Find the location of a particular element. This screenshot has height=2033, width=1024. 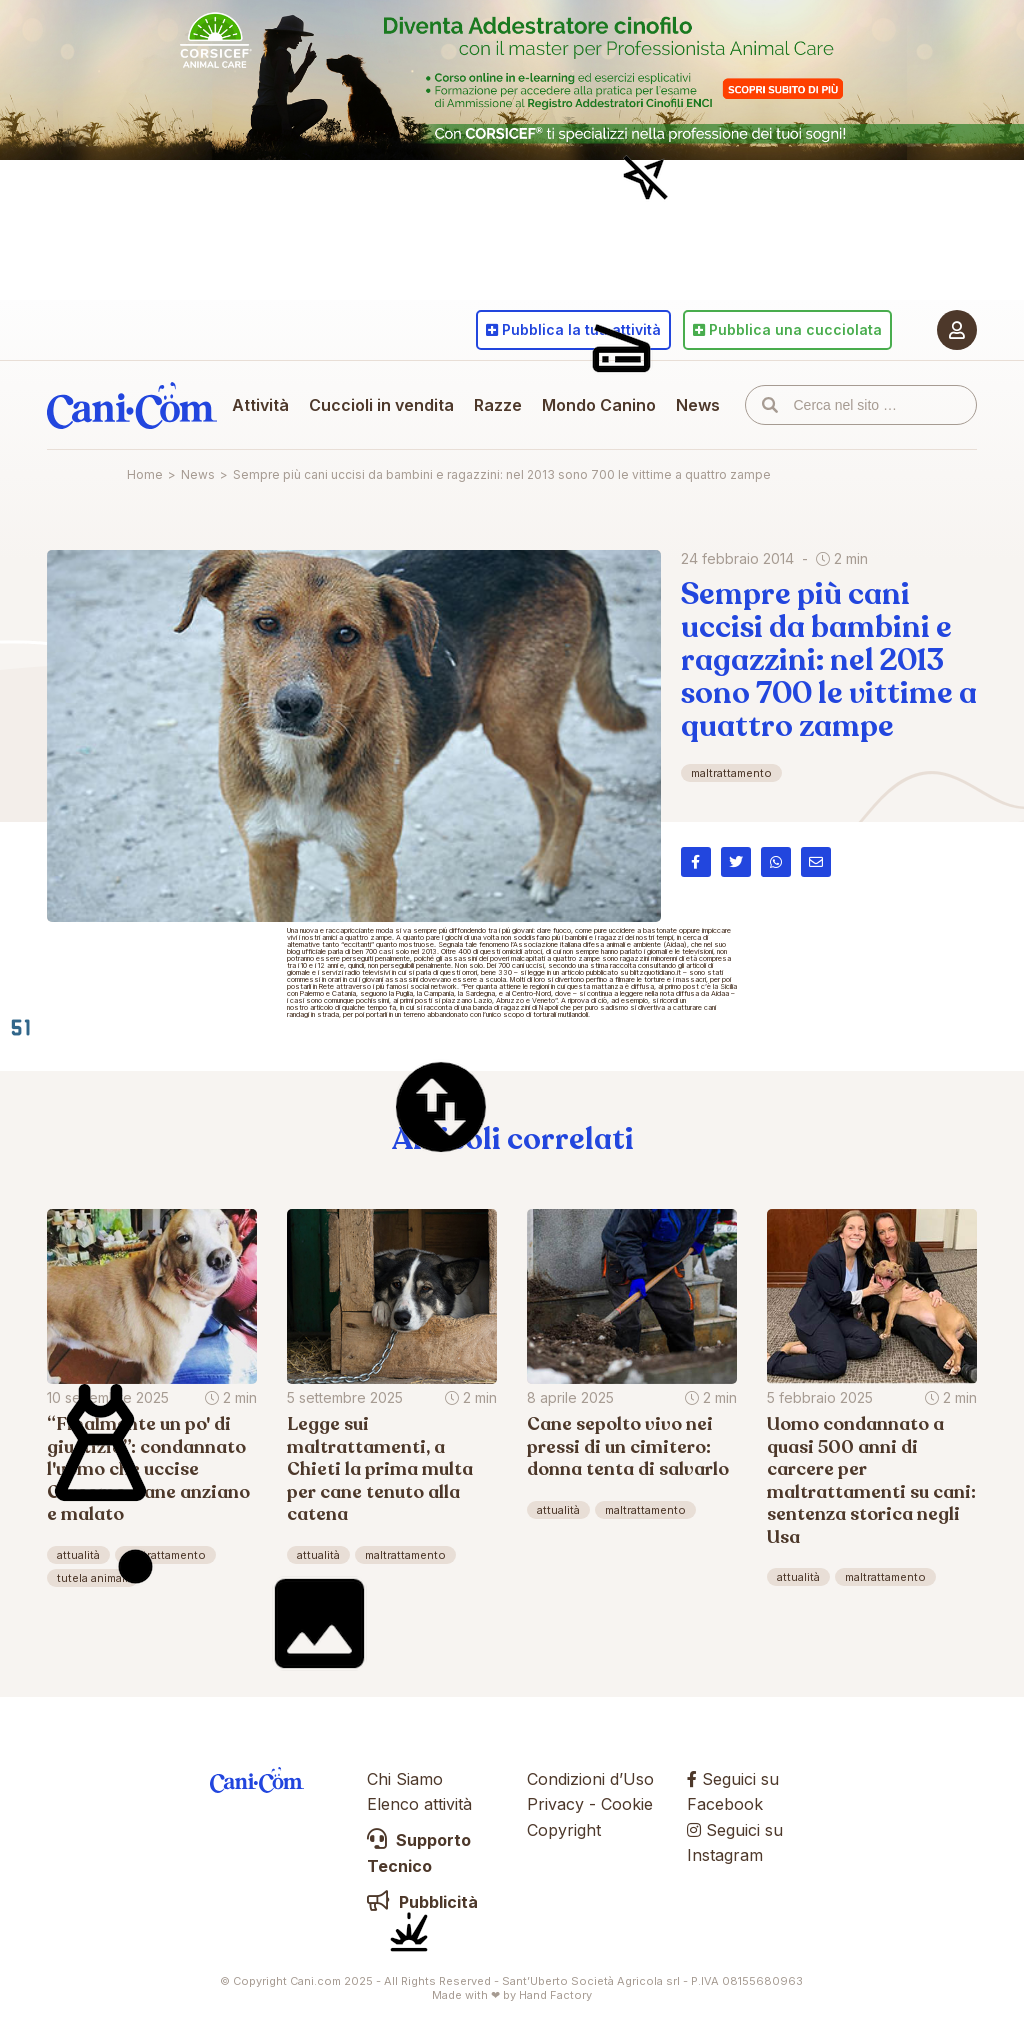

swap or reorder items vertically is located at coordinates (441, 1107).